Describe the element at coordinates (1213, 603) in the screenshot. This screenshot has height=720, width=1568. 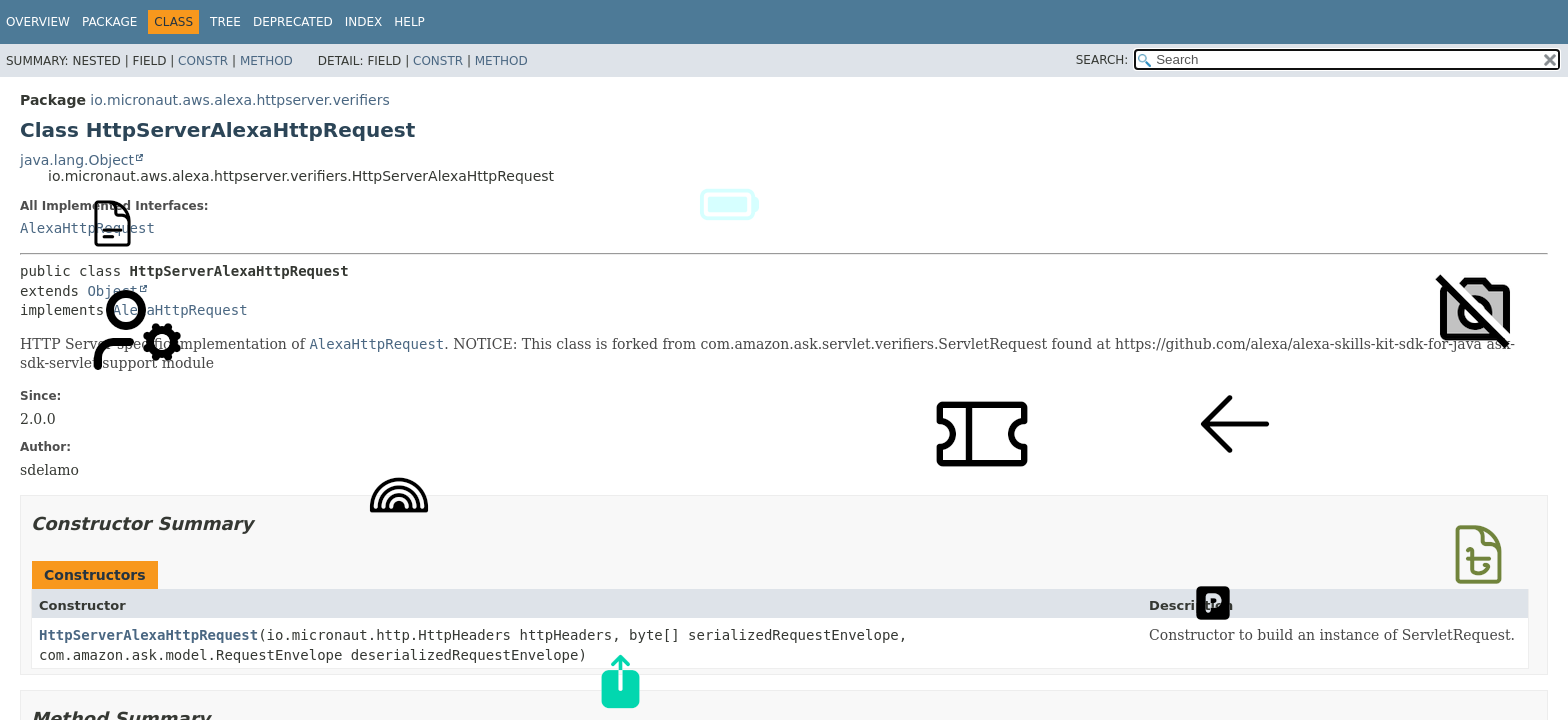
I see `find nearby parking locations` at that location.